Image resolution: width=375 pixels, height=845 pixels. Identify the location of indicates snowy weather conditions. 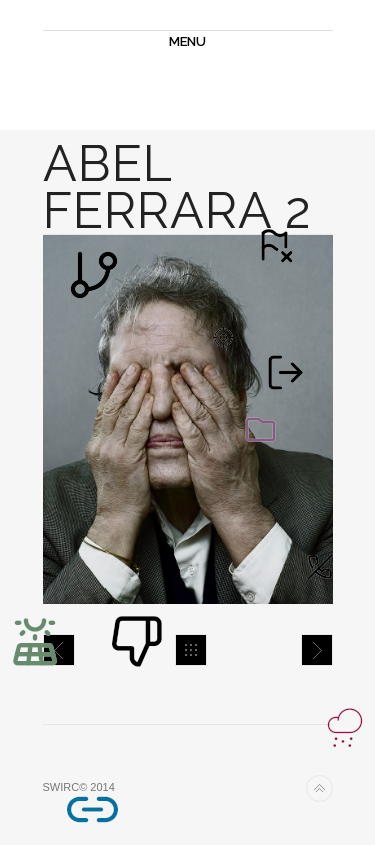
(345, 727).